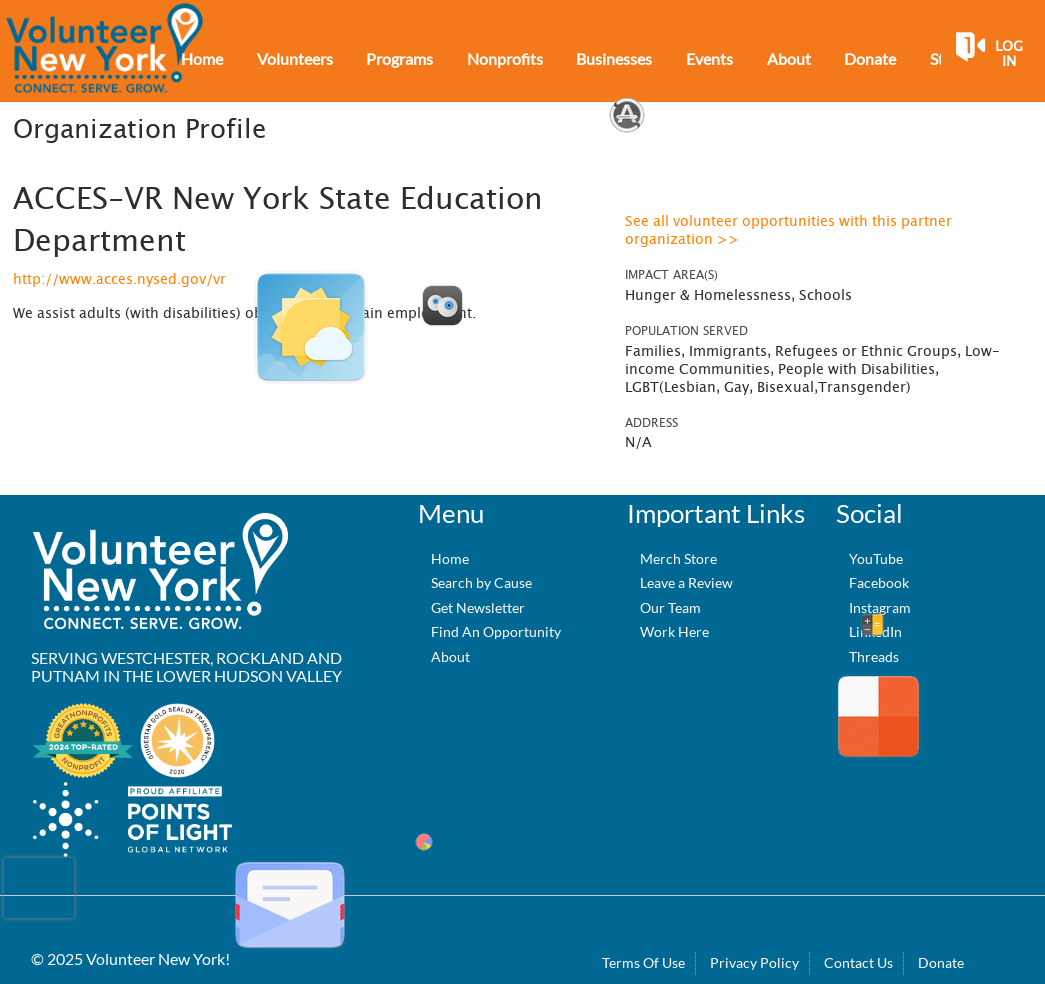 Image resolution: width=1045 pixels, height=984 pixels. I want to click on open the weather app, so click(311, 327).